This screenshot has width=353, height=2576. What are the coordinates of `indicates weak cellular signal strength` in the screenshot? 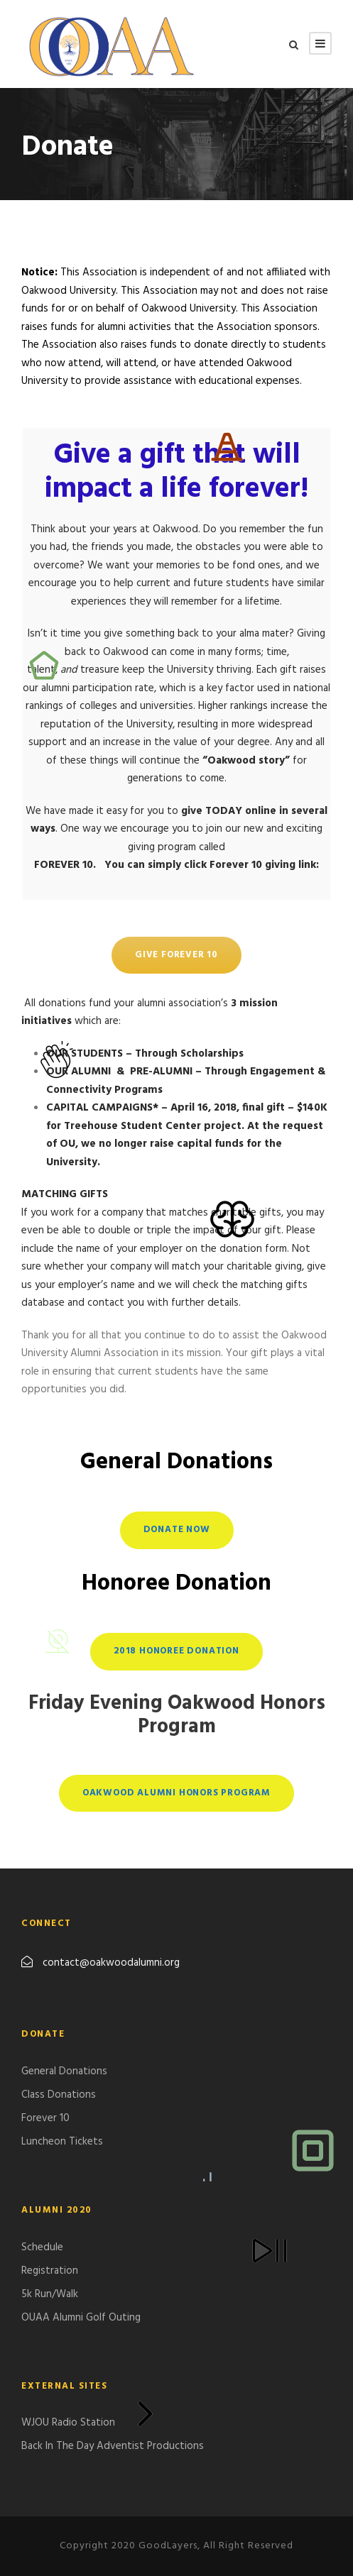 It's located at (218, 2169).